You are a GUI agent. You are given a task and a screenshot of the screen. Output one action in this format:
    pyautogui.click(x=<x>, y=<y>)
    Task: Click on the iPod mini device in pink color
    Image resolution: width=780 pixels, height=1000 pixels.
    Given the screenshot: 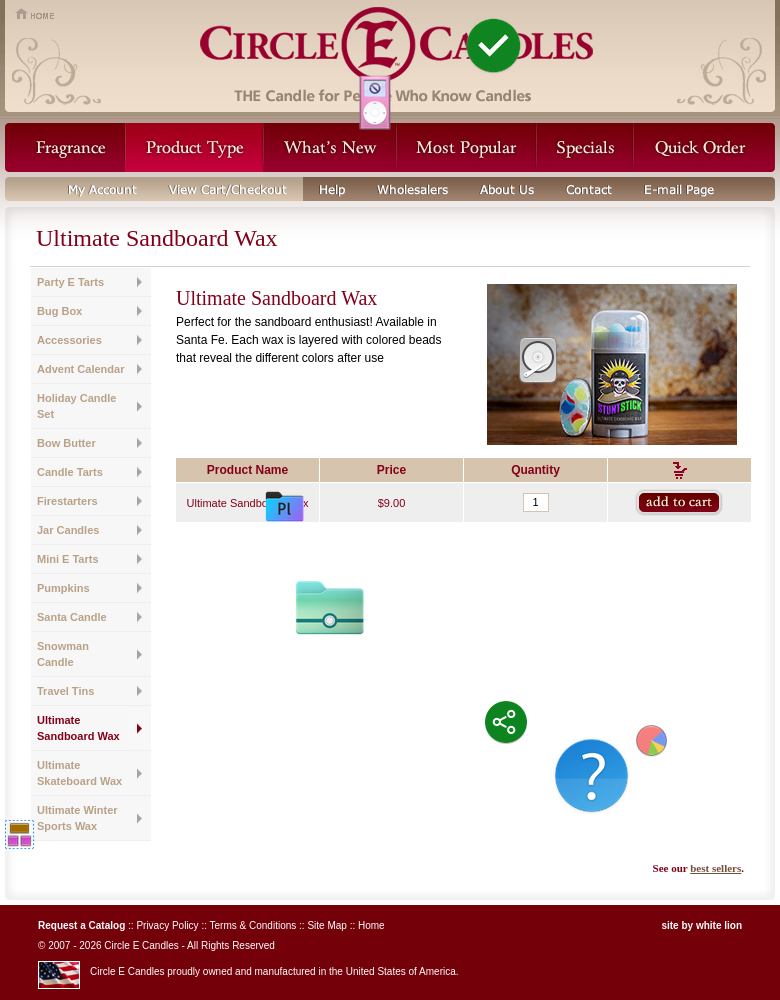 What is the action you would take?
    pyautogui.click(x=374, y=102)
    